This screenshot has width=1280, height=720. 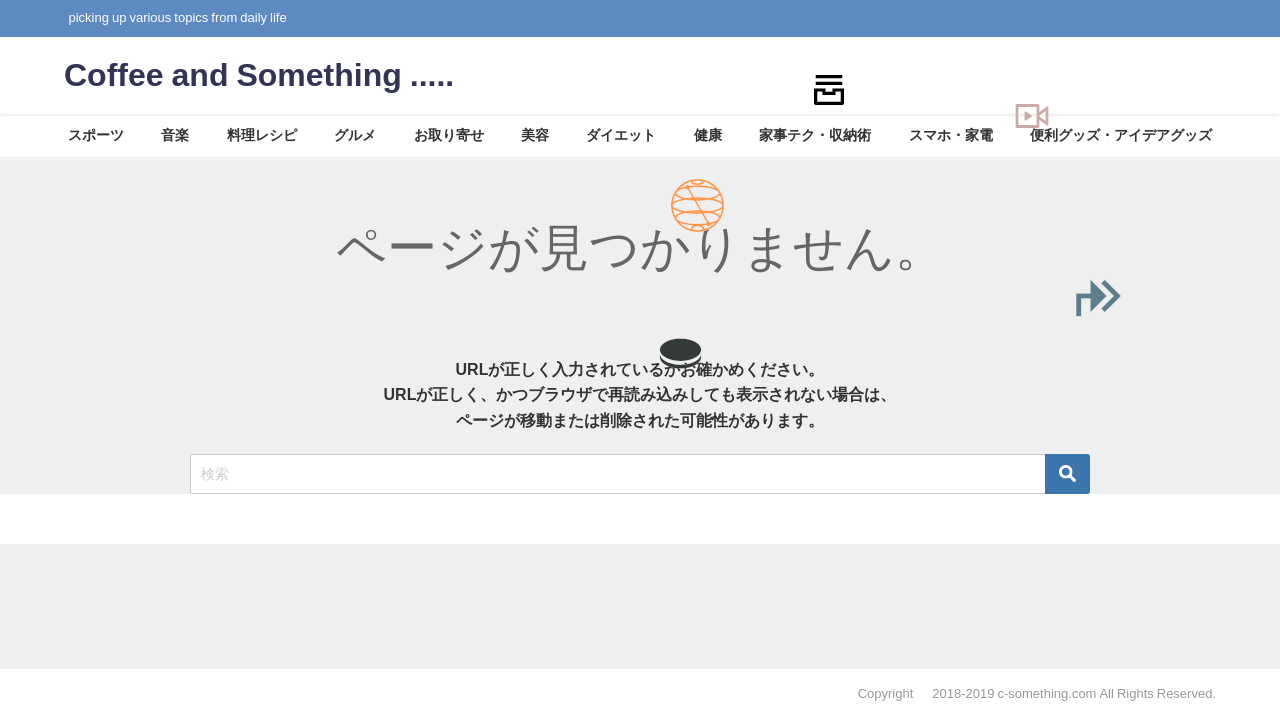 What do you see at coordinates (697, 205) in the screenshot?
I see `qiskit quantum computing framework logo` at bounding box center [697, 205].